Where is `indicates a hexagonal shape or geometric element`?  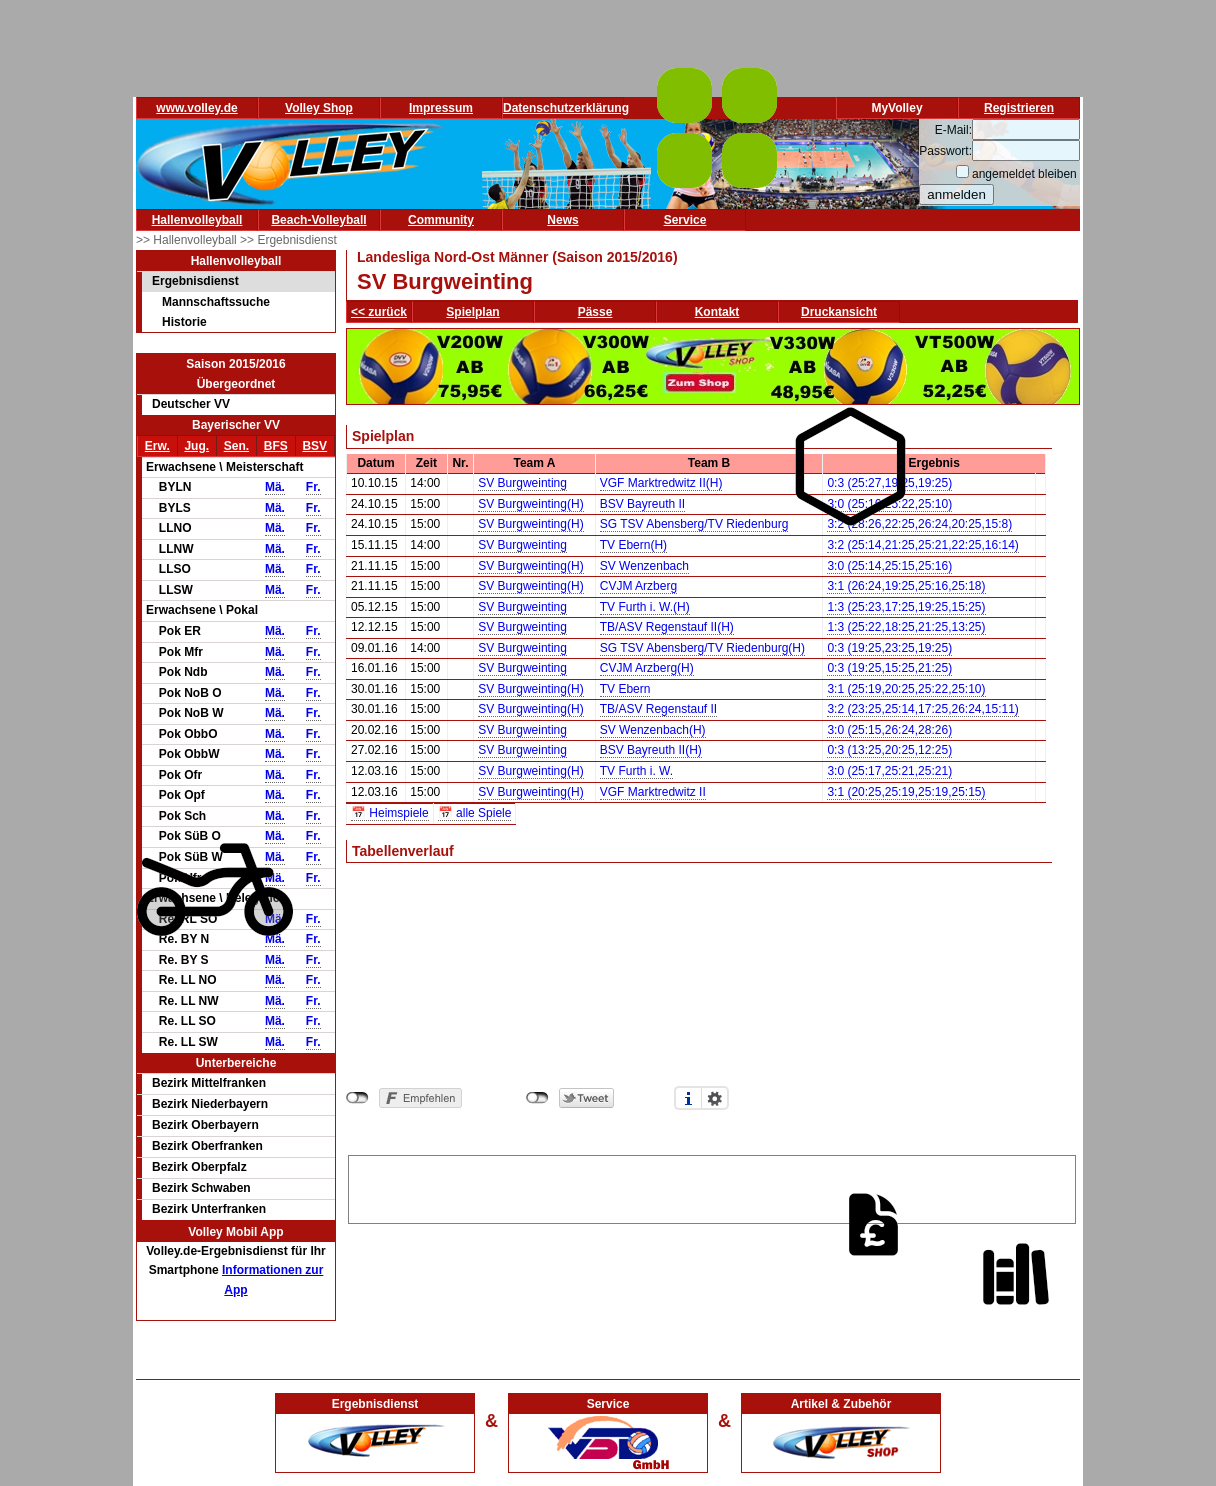 indicates a hexagonal shape or geometric element is located at coordinates (850, 466).